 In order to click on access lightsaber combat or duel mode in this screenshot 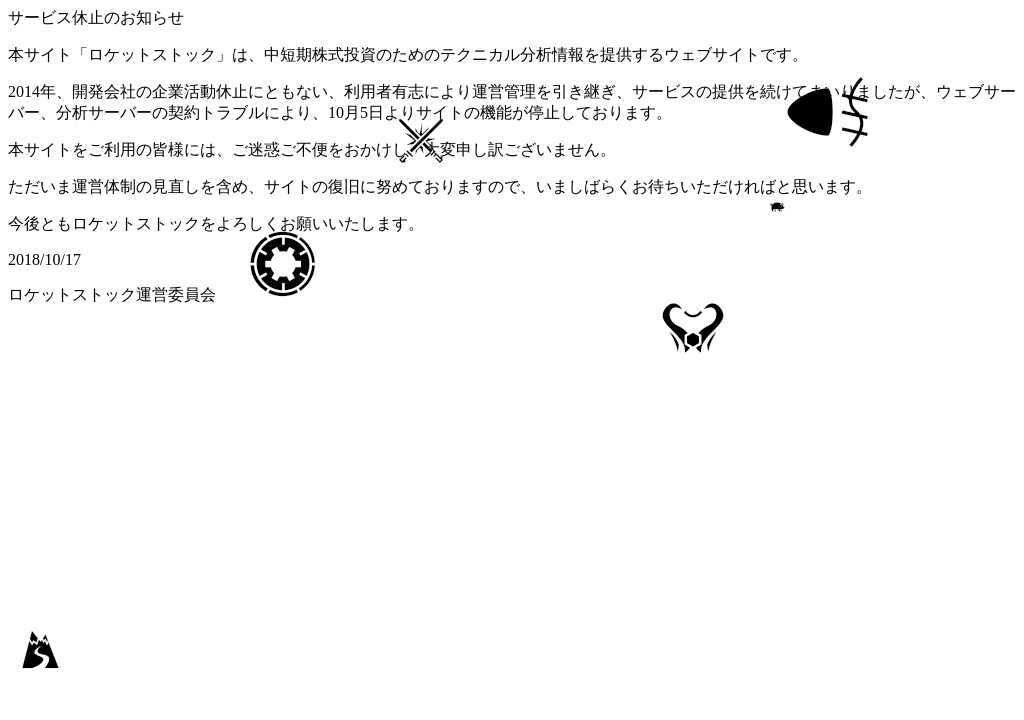, I will do `click(421, 141)`.